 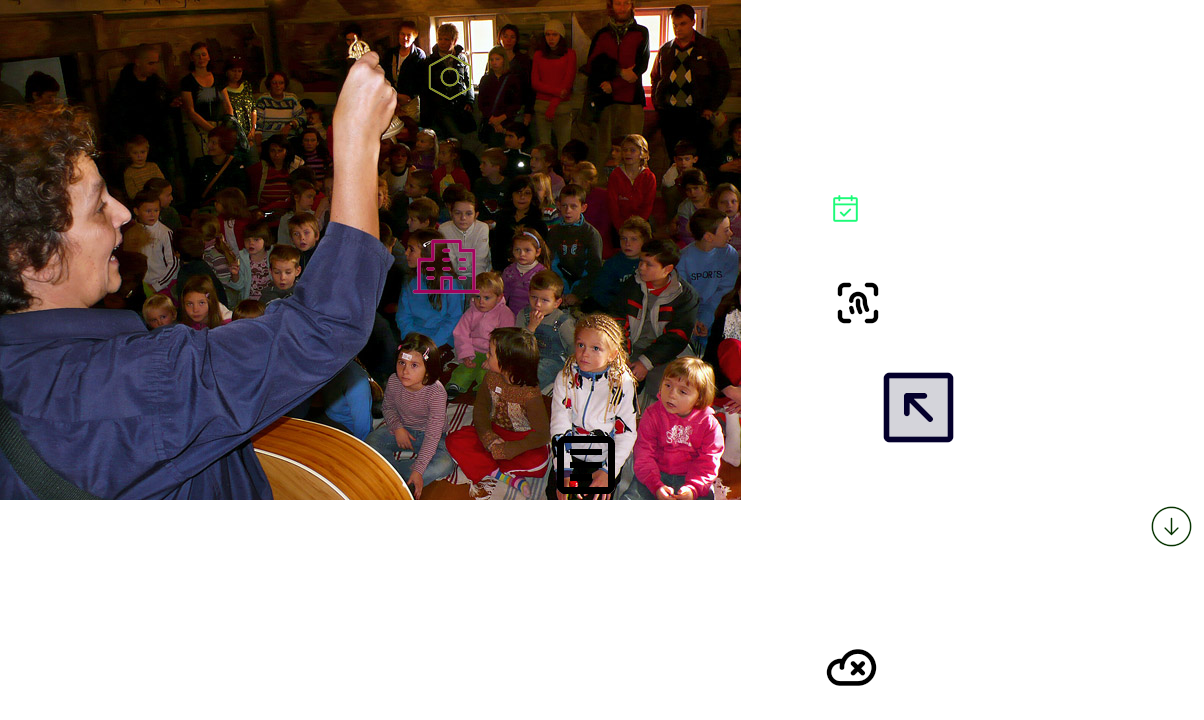 What do you see at coordinates (851, 667) in the screenshot?
I see `disconnect from cloud storage` at bounding box center [851, 667].